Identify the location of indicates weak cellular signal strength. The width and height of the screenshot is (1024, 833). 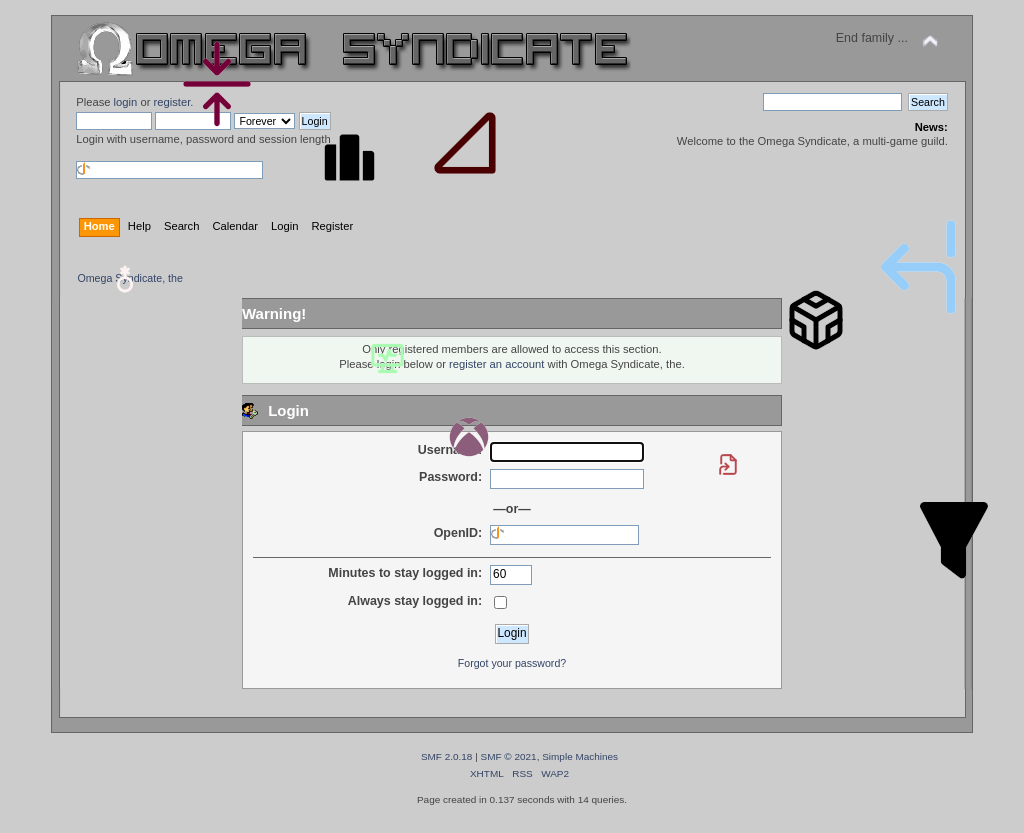
(465, 143).